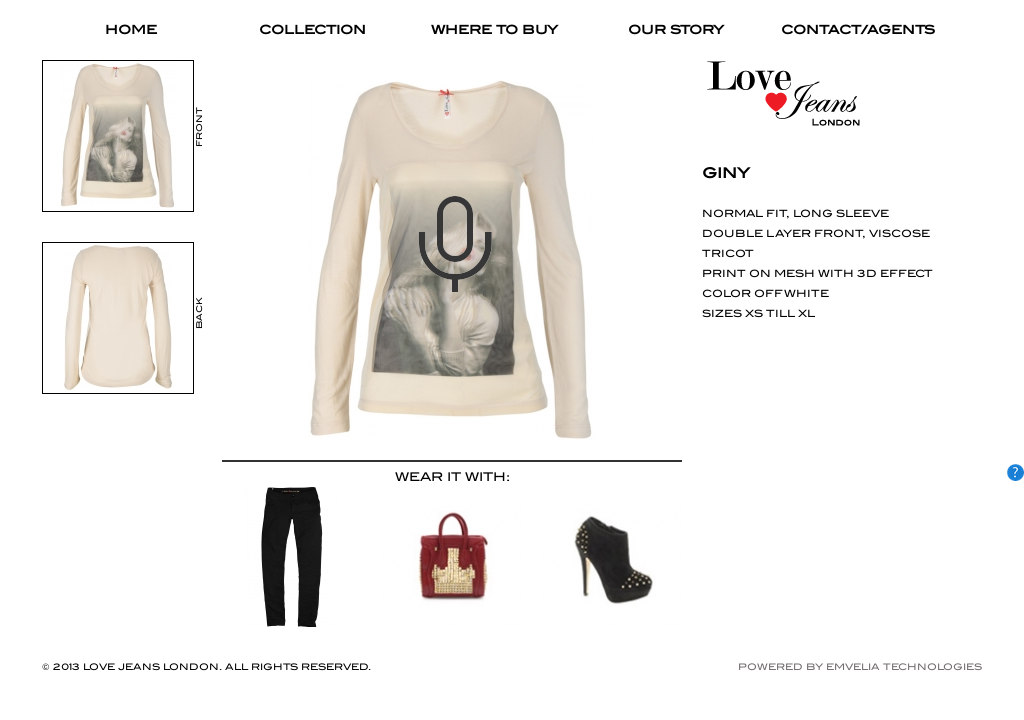  I want to click on access microphone settings, so click(455, 244).